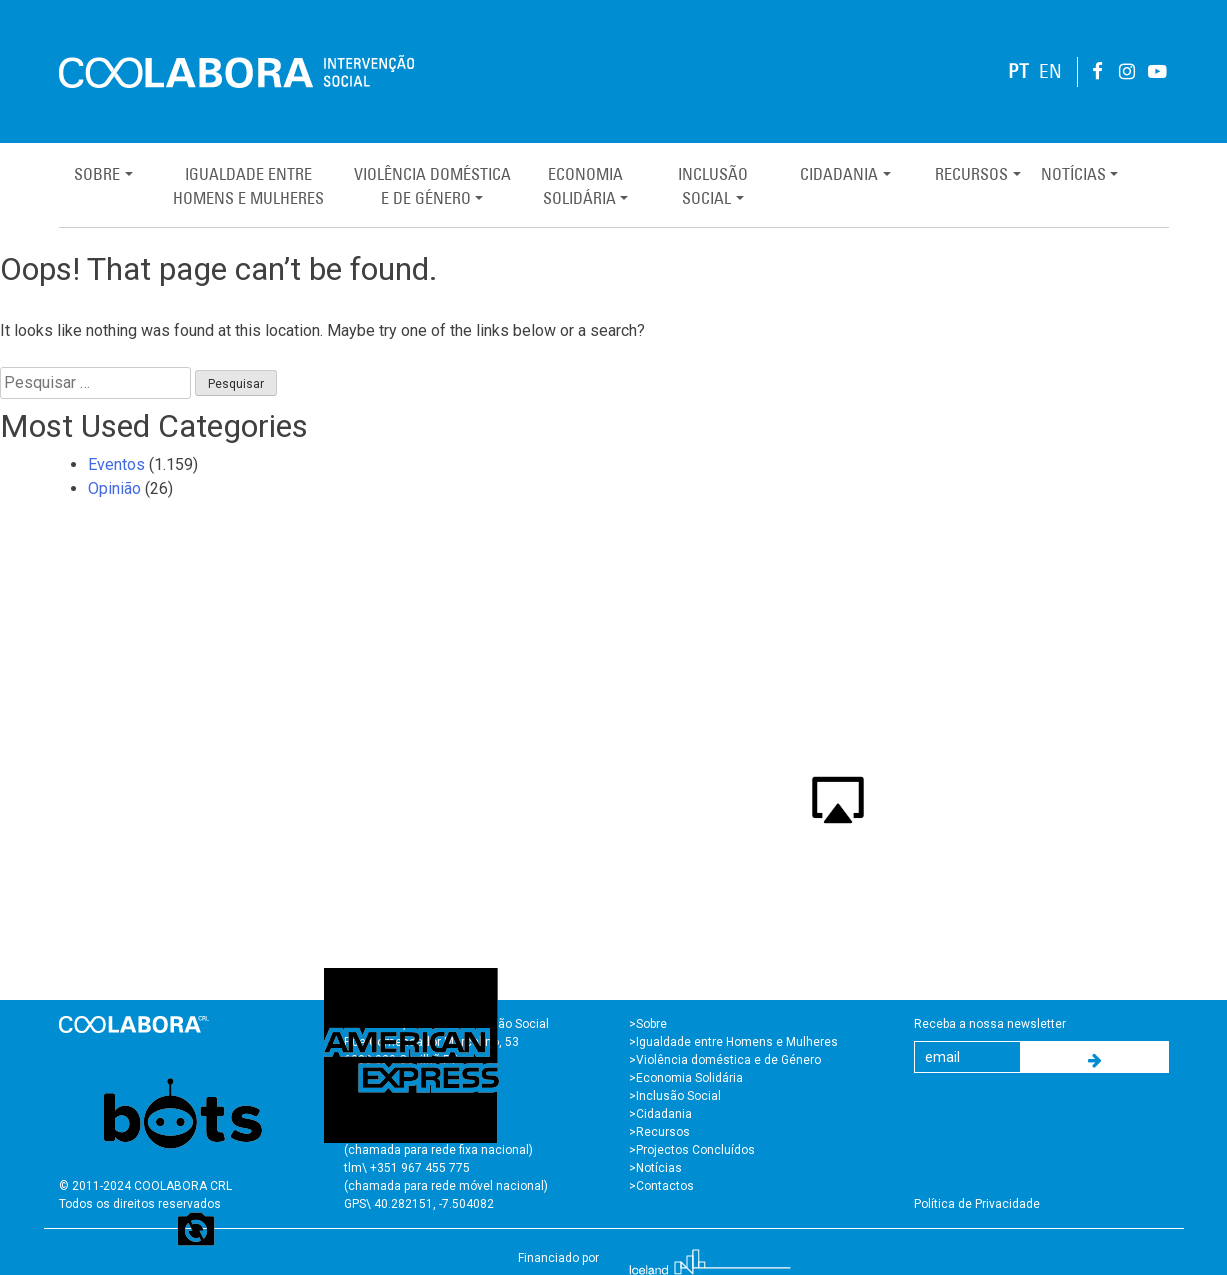 The image size is (1227, 1275). Describe the element at coordinates (183, 1120) in the screenshot. I see `bots platform logo` at that location.